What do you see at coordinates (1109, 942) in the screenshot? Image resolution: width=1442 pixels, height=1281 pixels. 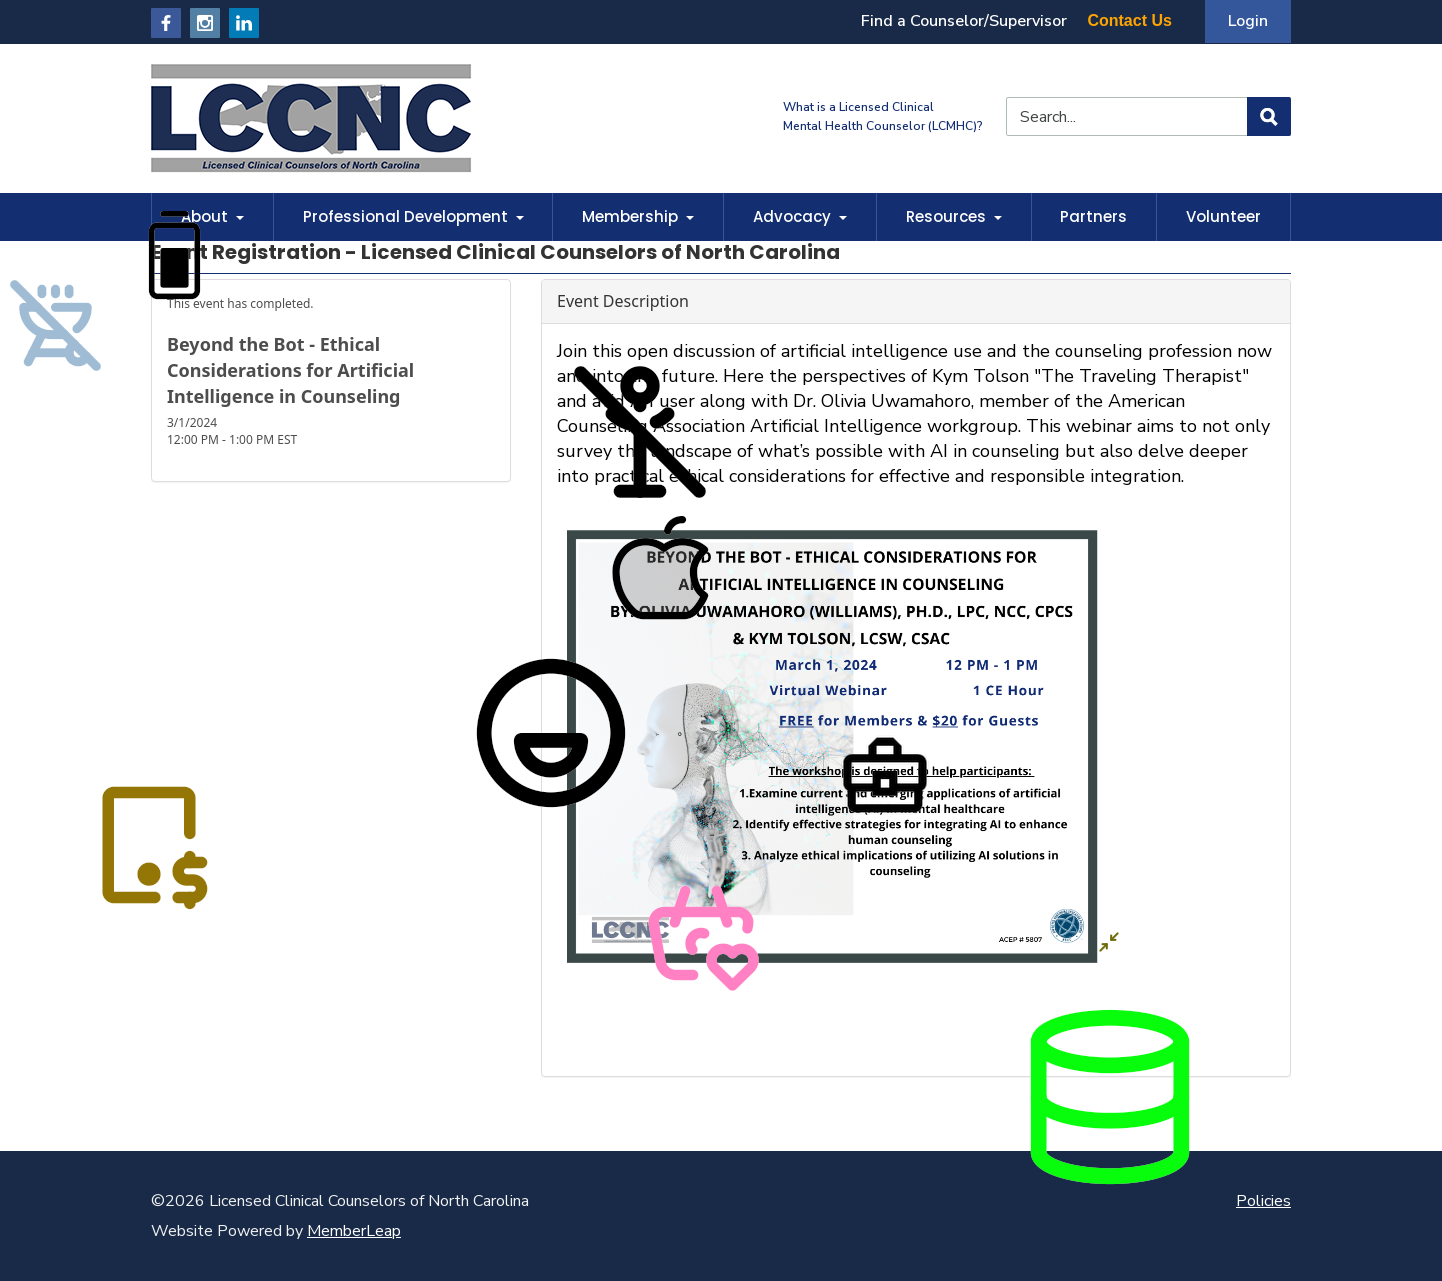 I see `minimize or reduce window size` at bounding box center [1109, 942].